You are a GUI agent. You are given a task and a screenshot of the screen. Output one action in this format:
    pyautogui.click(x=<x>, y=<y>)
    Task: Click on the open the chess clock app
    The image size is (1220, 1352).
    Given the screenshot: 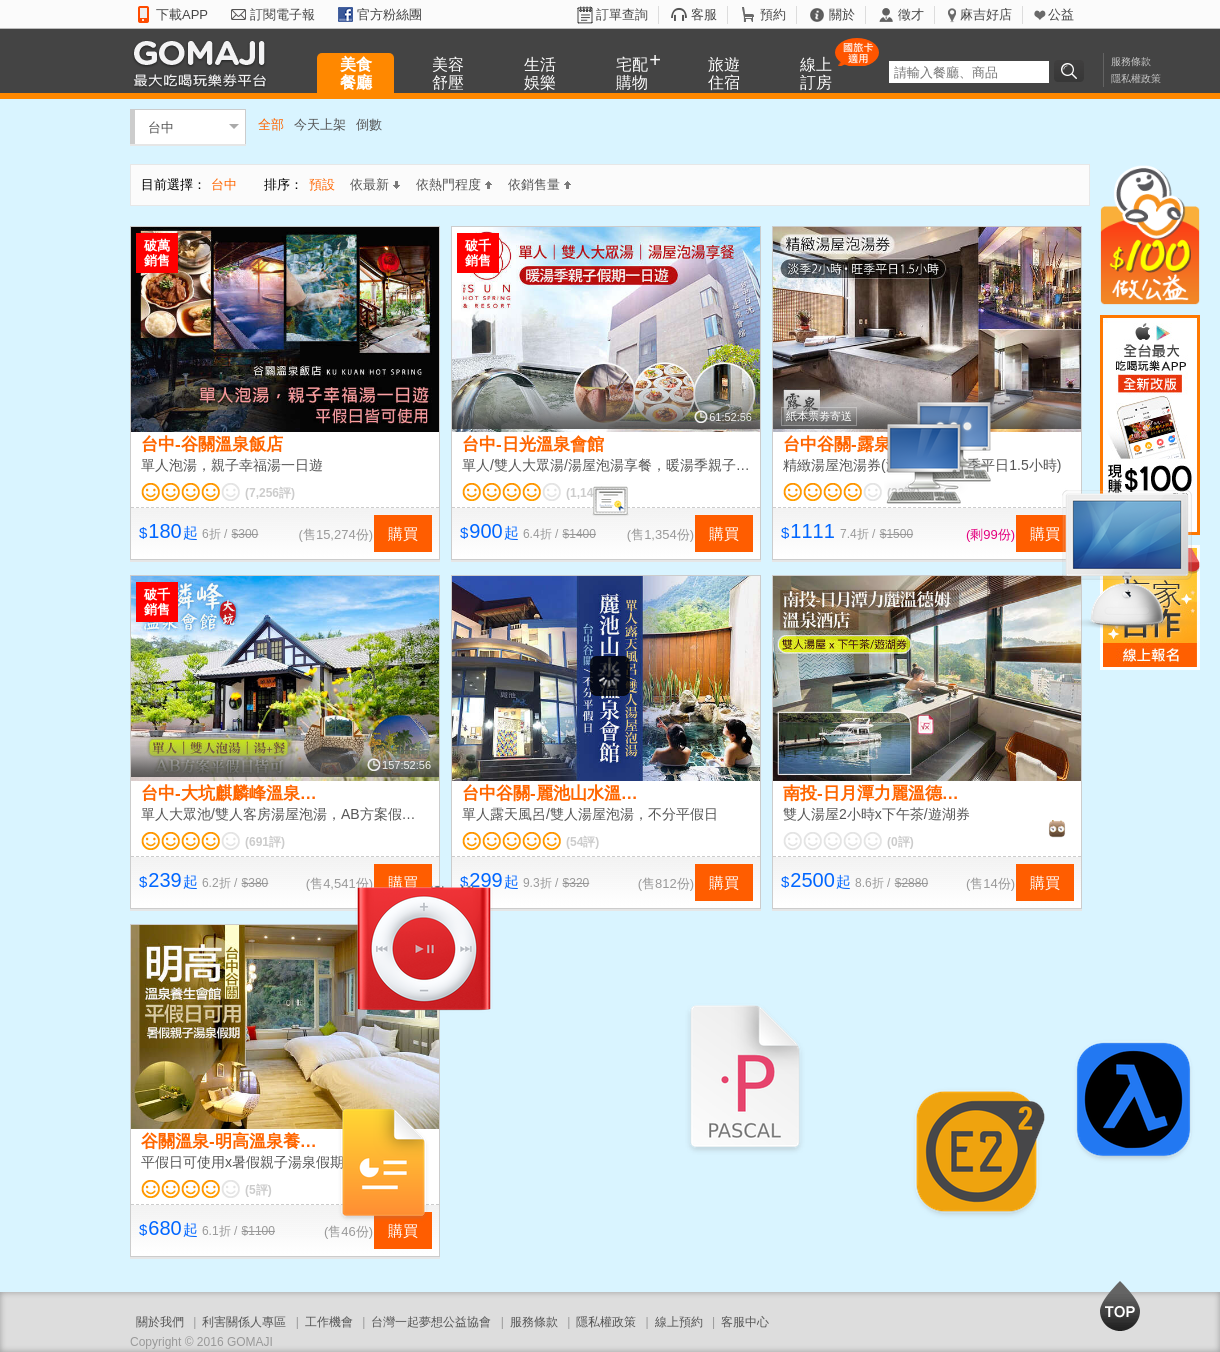 What is the action you would take?
    pyautogui.click(x=1057, y=829)
    